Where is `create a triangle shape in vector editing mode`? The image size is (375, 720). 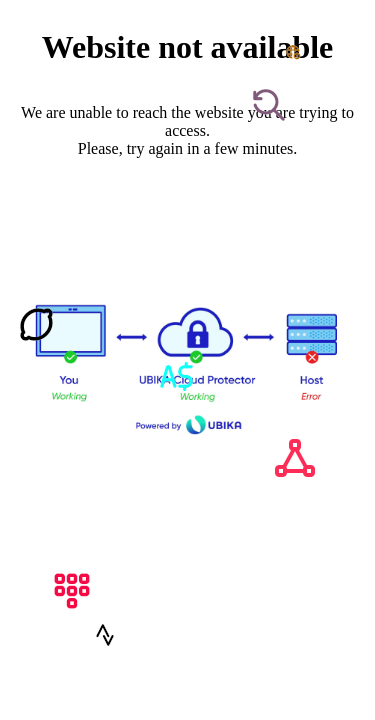
create a triangle shape in vector editing mode is located at coordinates (295, 457).